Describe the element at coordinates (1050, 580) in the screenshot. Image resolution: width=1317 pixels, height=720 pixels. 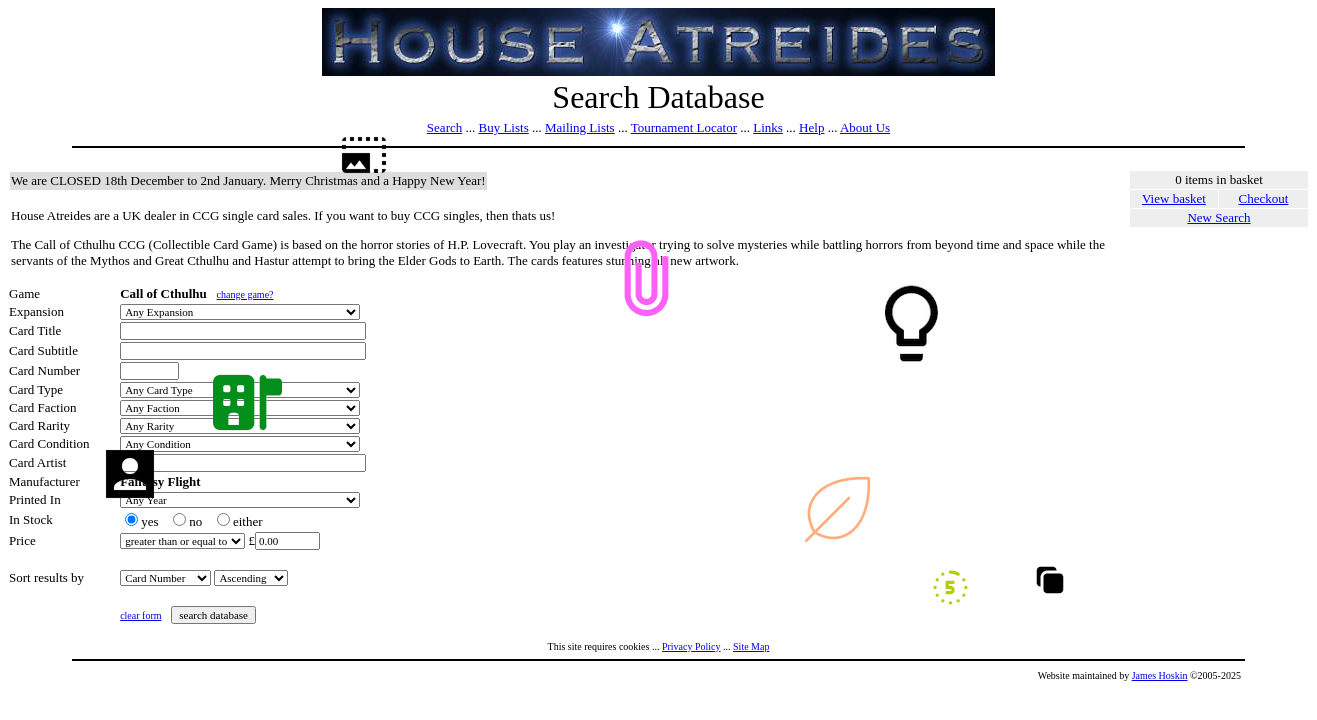
I see `copy to clipboard` at that location.